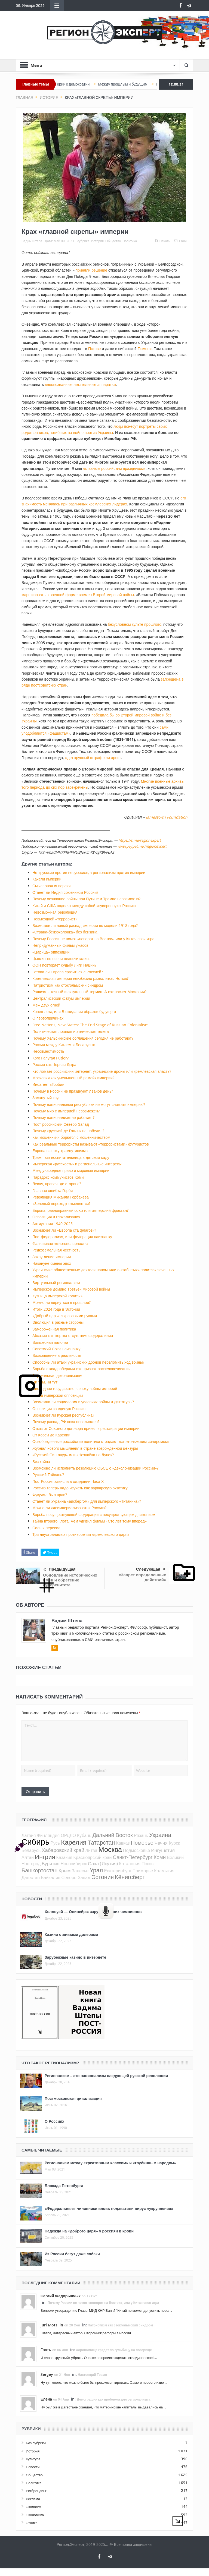  What do you see at coordinates (106, 1911) in the screenshot?
I see `access microphone settings` at bounding box center [106, 1911].